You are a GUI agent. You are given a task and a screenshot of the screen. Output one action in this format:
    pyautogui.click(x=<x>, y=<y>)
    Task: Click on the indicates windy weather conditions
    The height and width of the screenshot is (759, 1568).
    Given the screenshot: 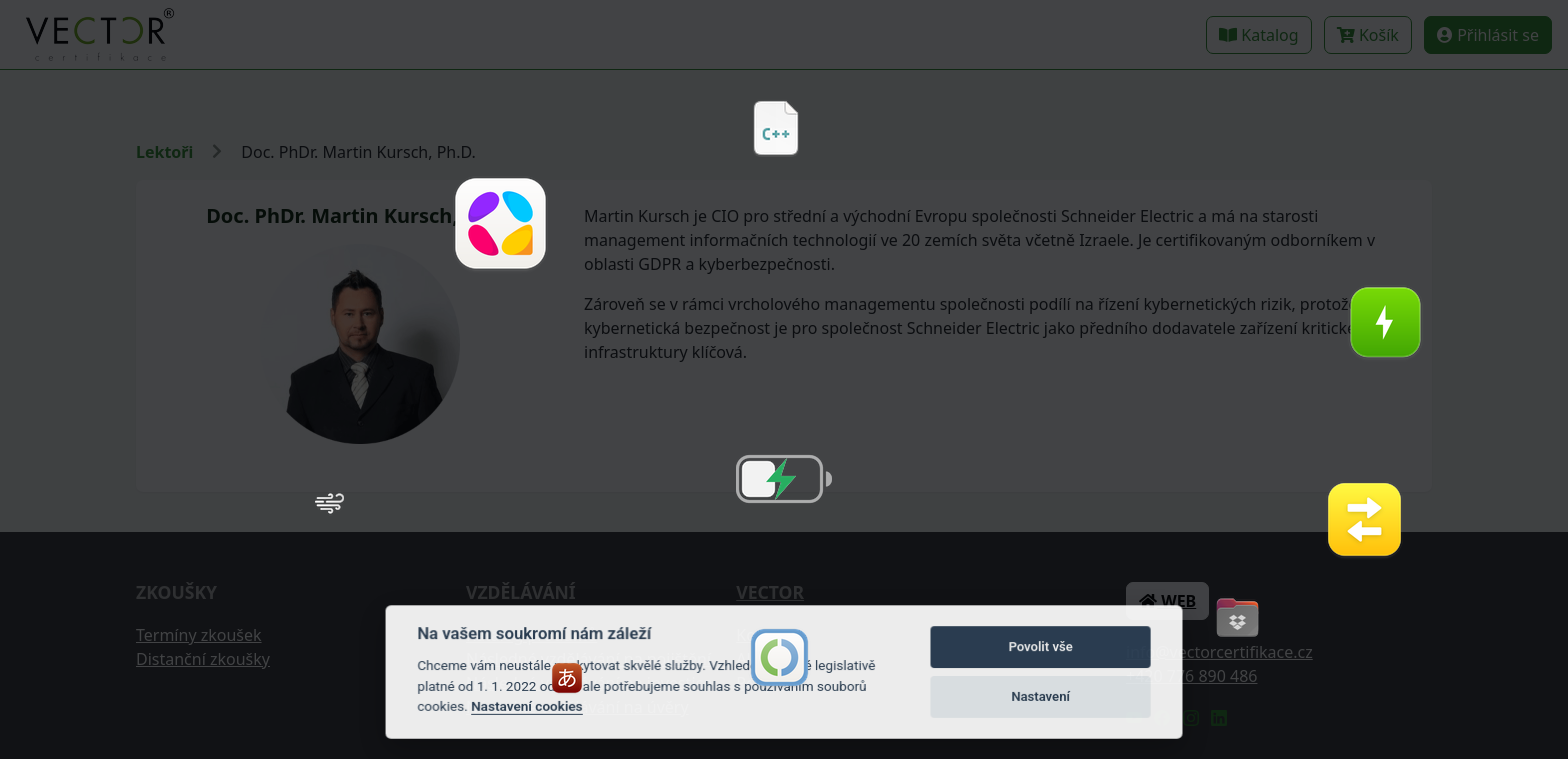 What is the action you would take?
    pyautogui.click(x=329, y=503)
    